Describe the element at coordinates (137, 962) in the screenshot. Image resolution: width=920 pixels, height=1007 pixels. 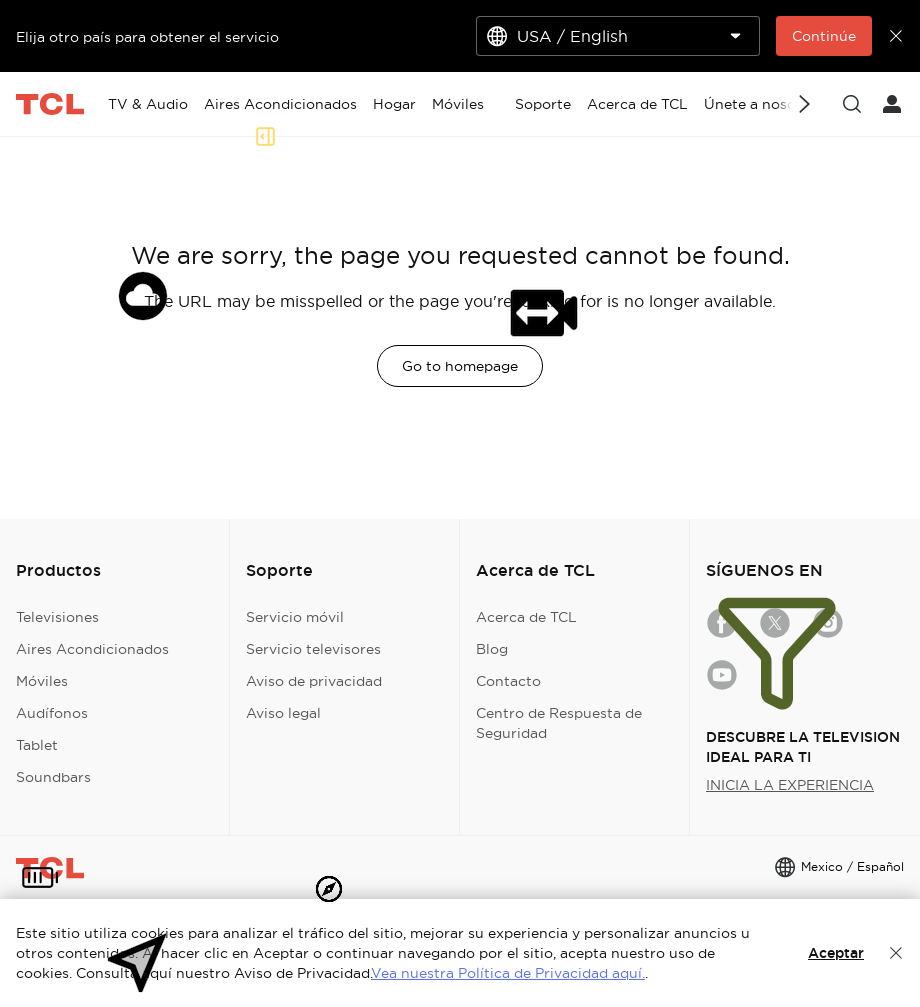
I see `access navigation or directions` at that location.